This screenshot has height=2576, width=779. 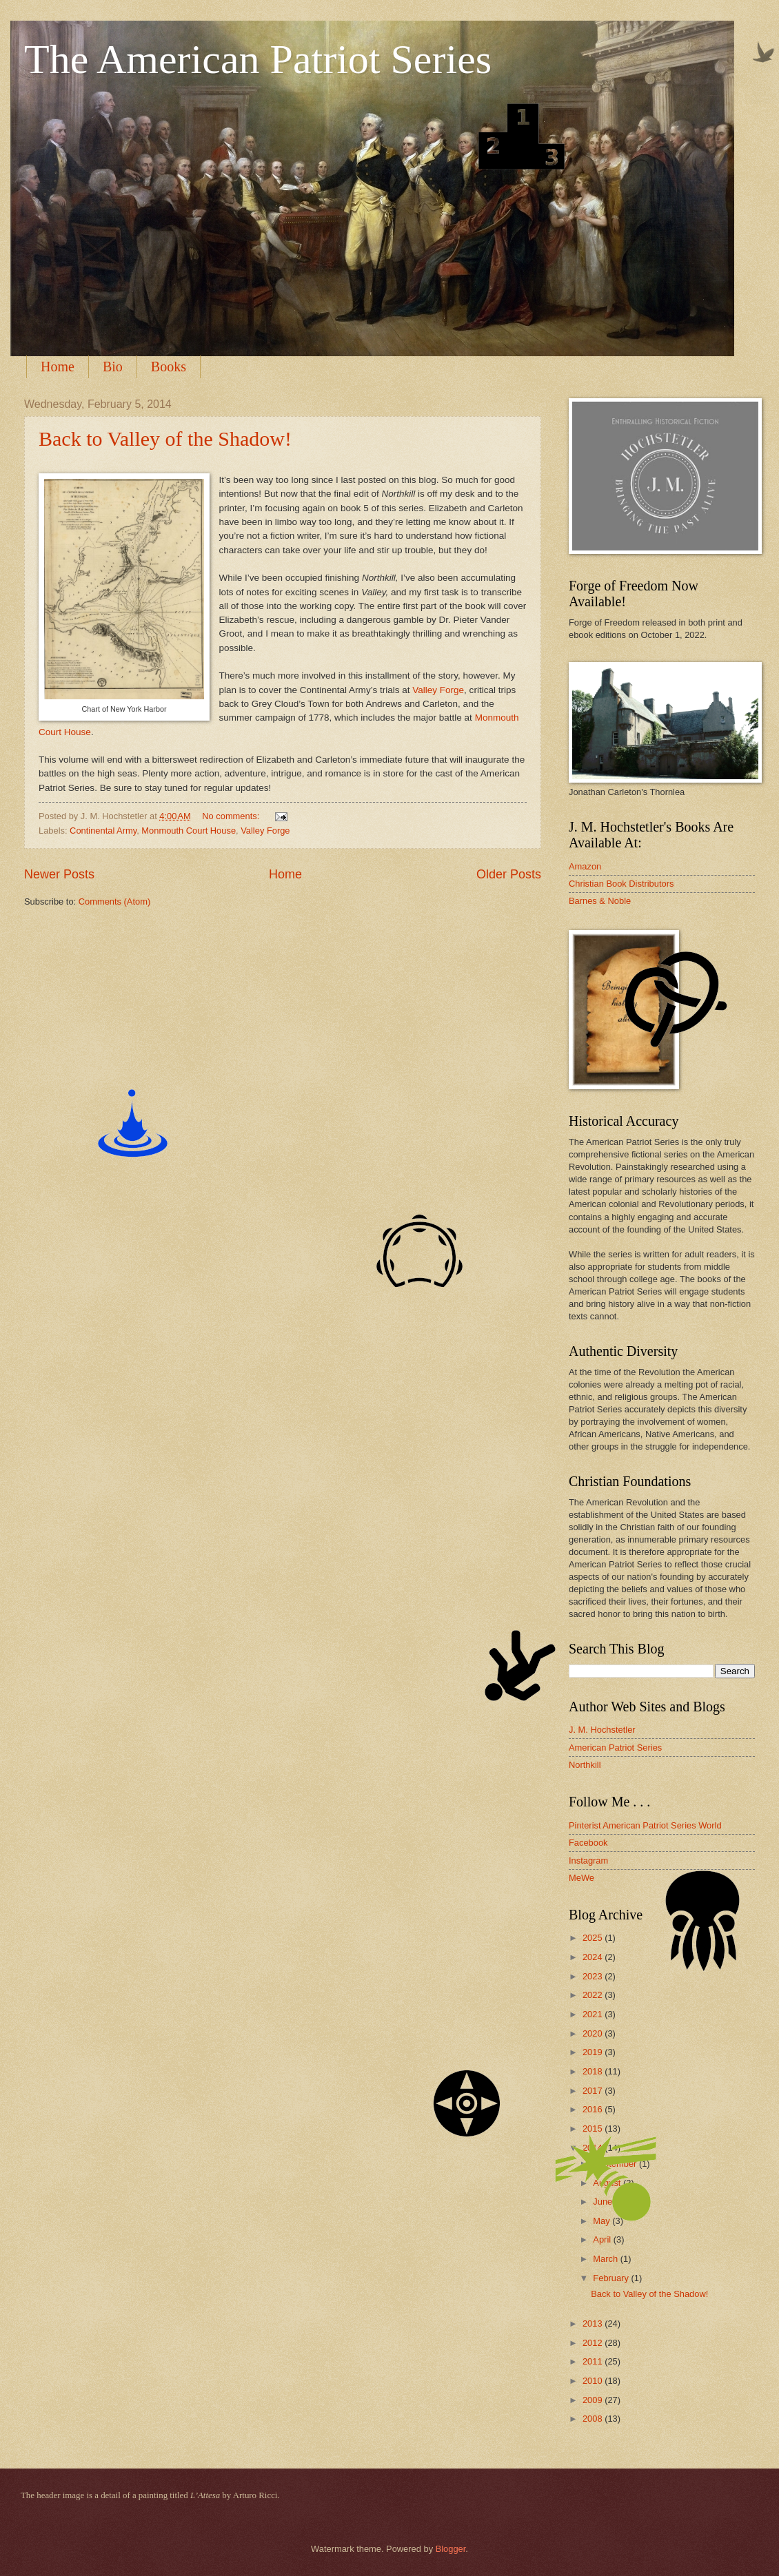 I want to click on browse bakery or snack items, so click(x=676, y=999).